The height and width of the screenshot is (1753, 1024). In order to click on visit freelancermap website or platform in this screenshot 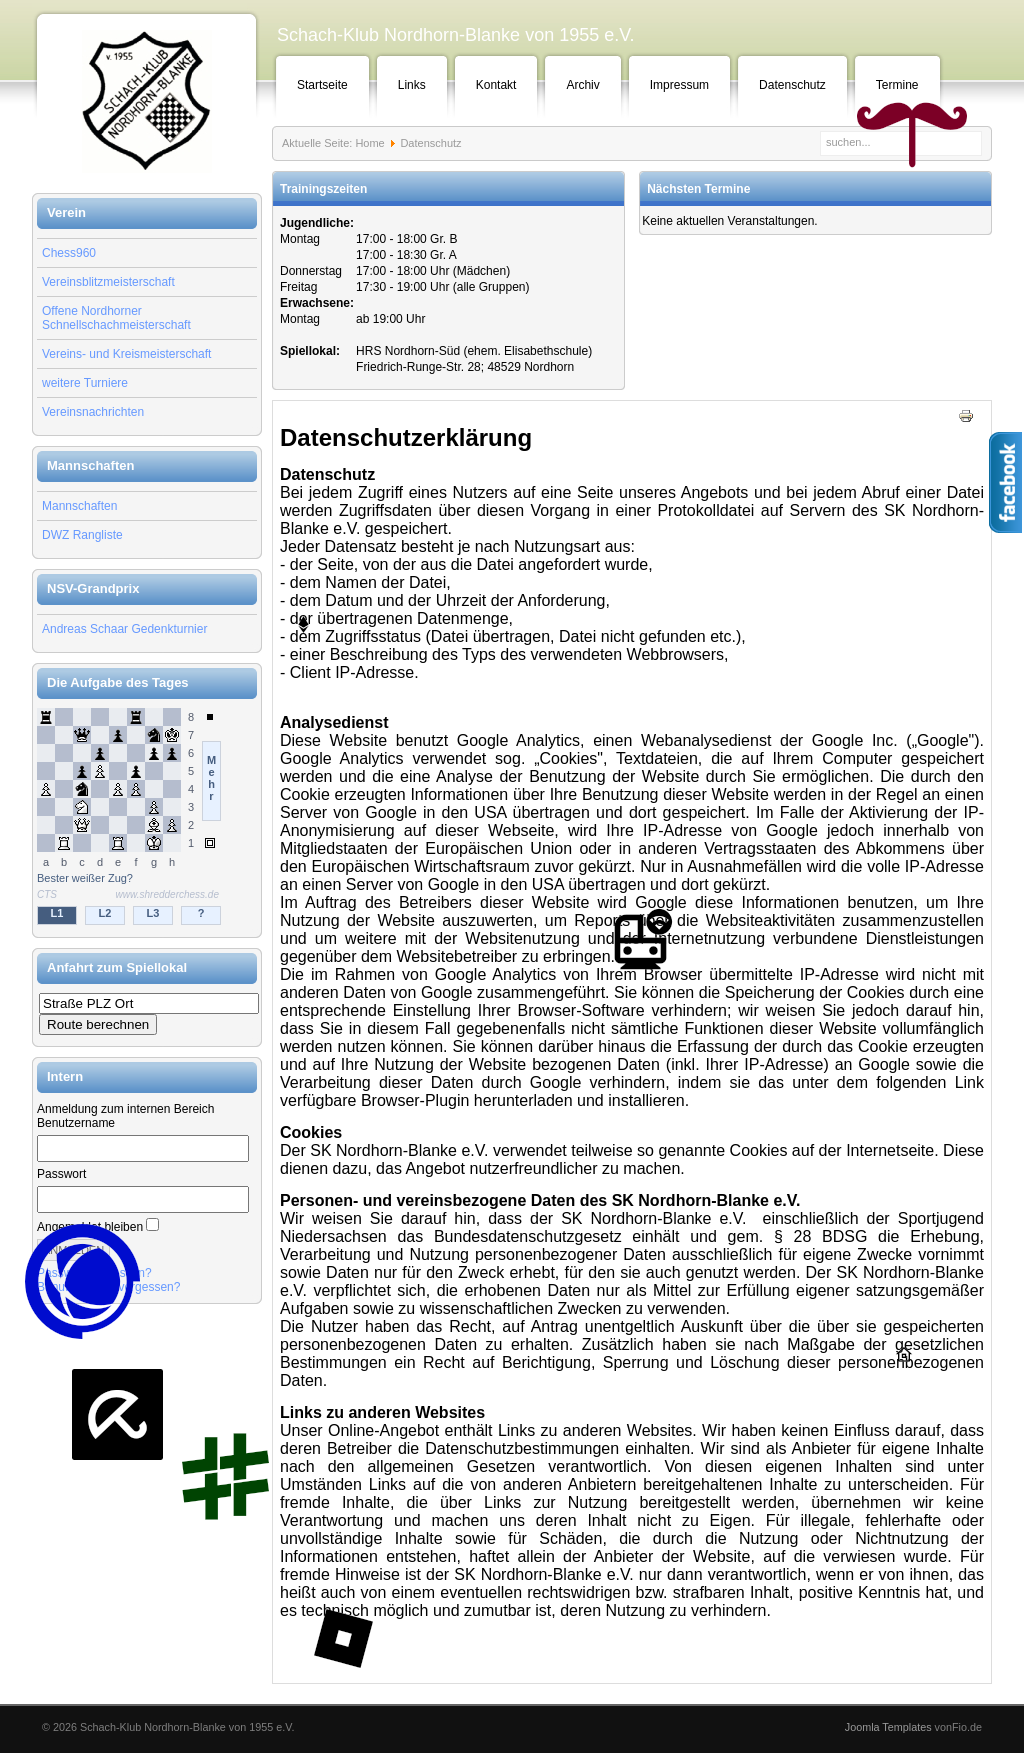, I will do `click(82, 1281)`.